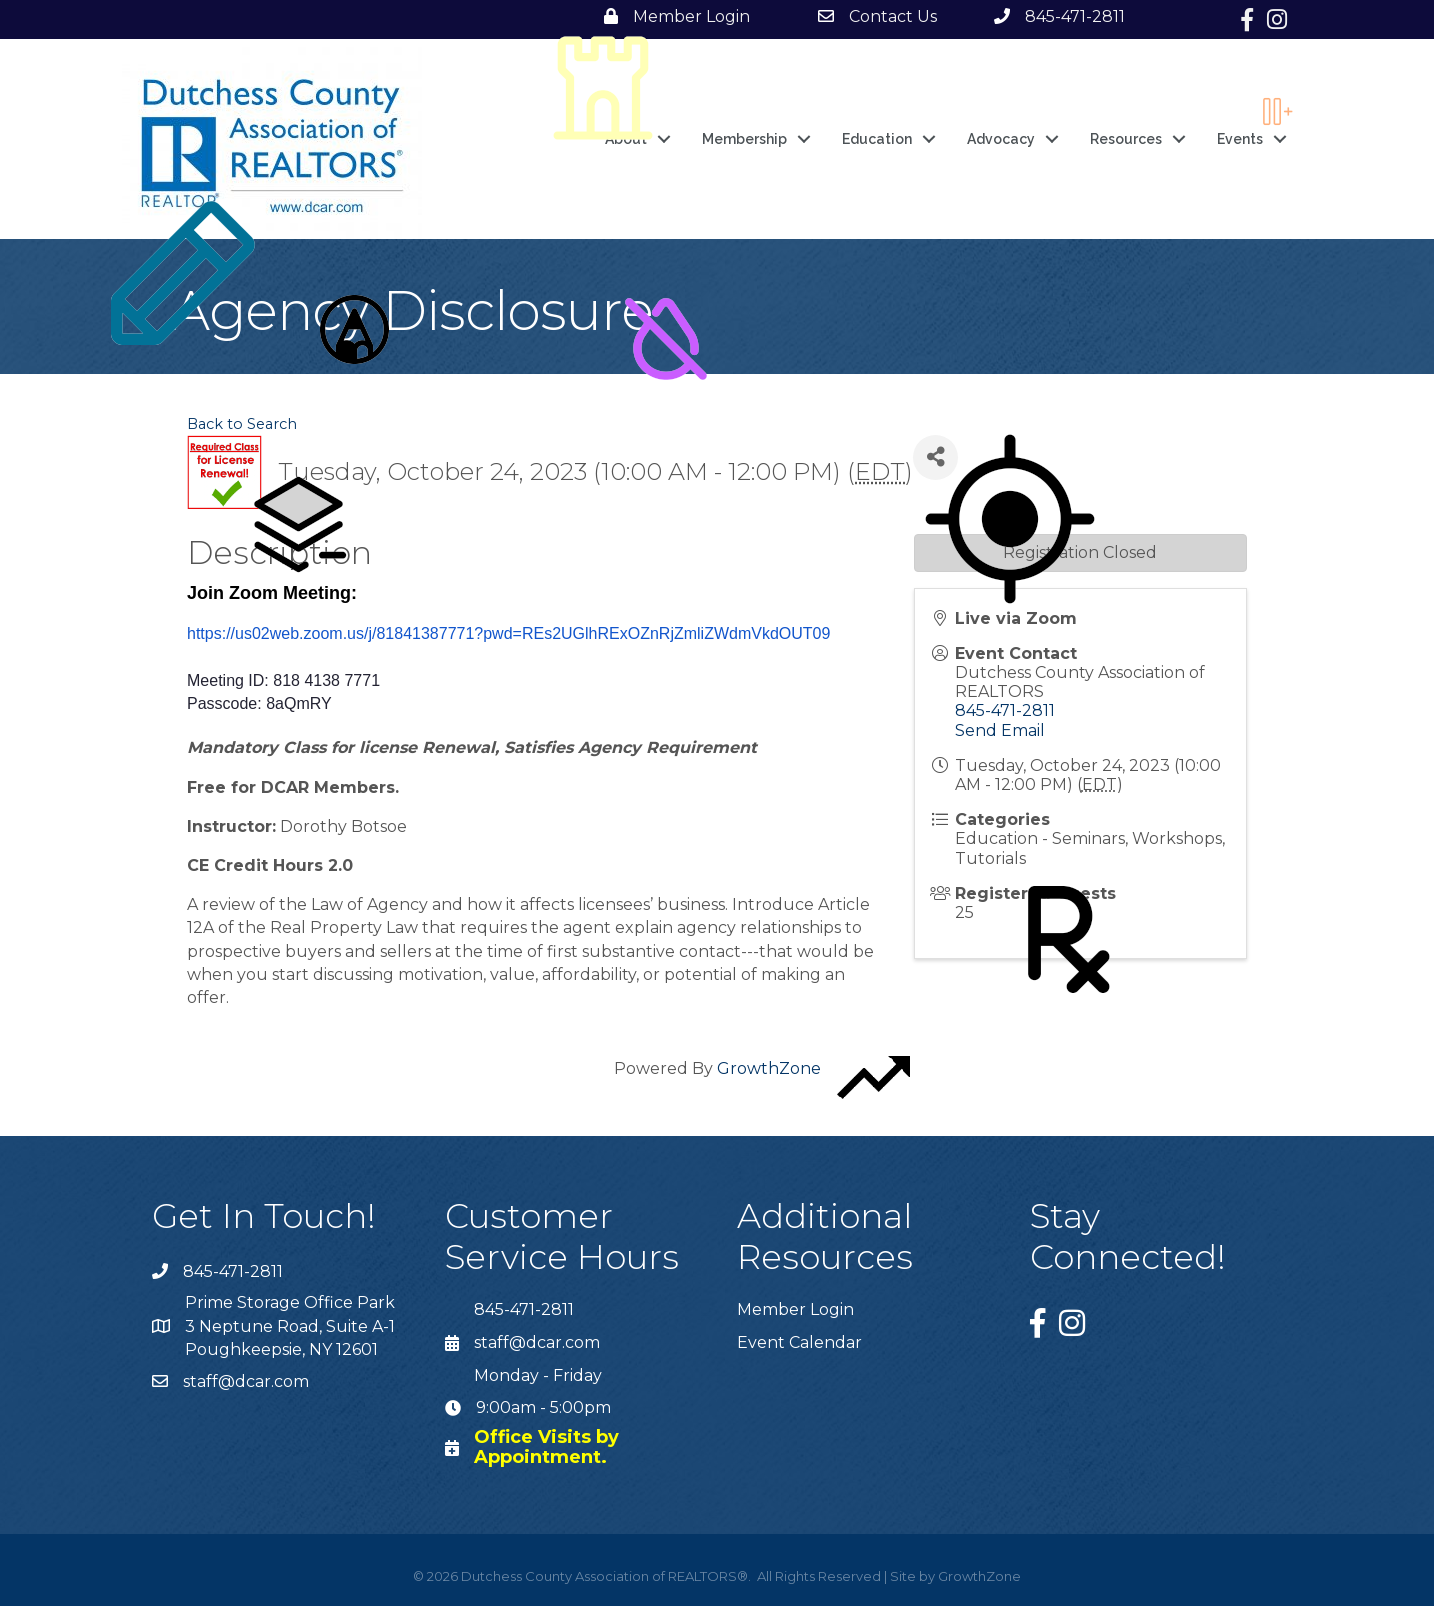  What do you see at coordinates (1064, 939) in the screenshot?
I see `view prescription details` at bounding box center [1064, 939].